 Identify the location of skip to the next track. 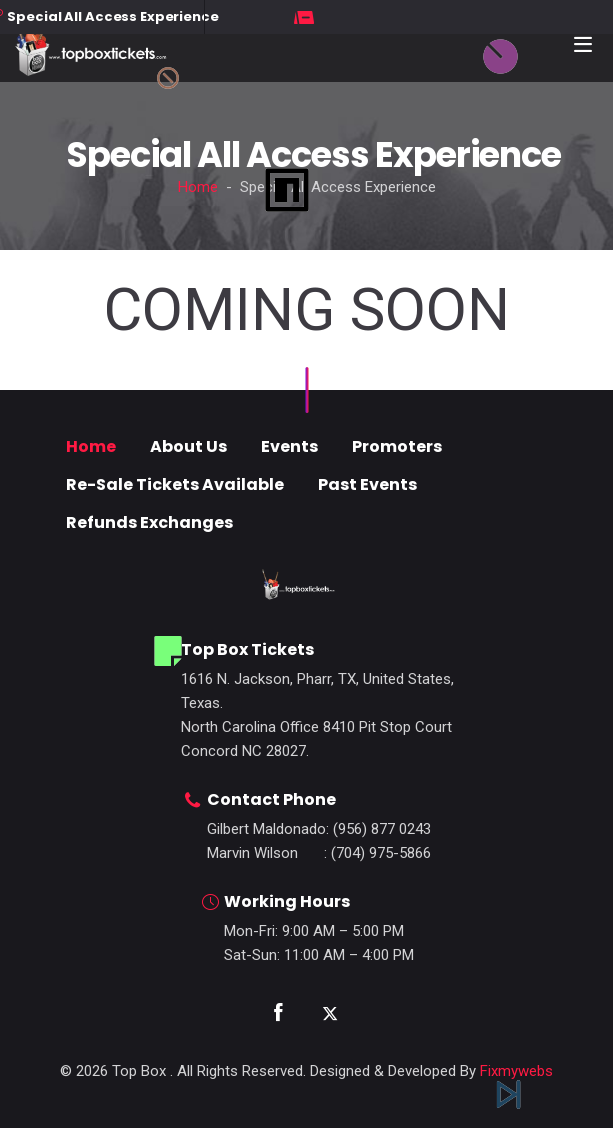
(509, 1094).